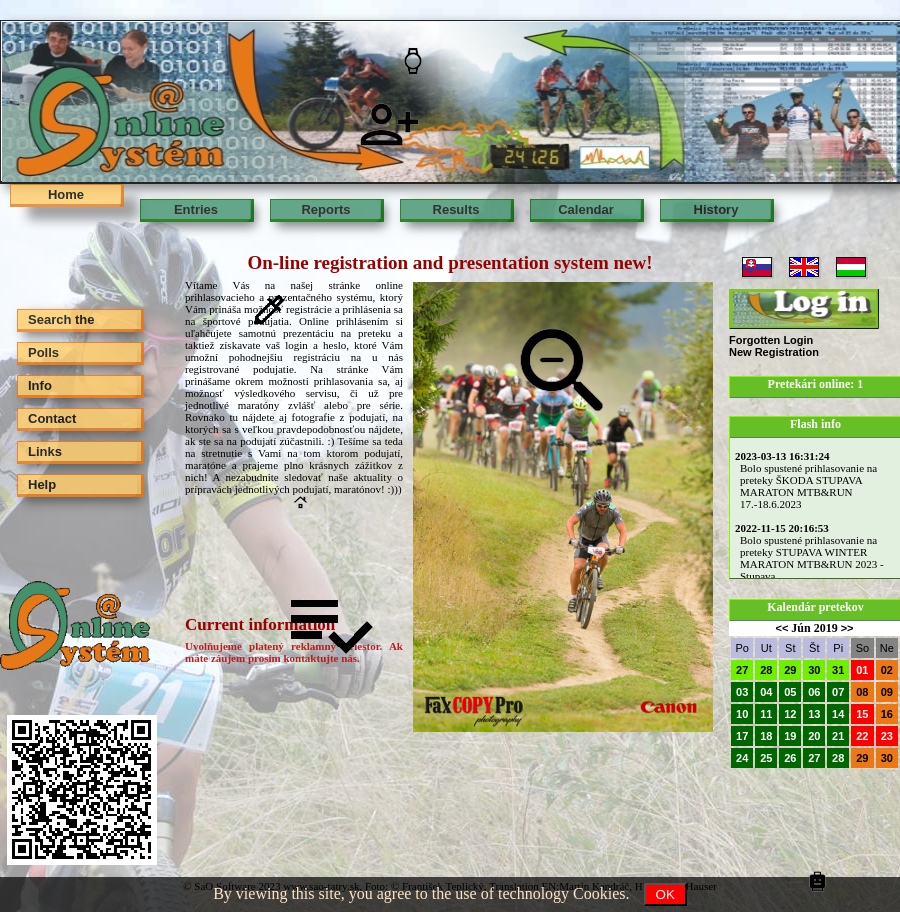 This screenshot has width=900, height=912. I want to click on indicates a playful or fun mode, so click(817, 881).